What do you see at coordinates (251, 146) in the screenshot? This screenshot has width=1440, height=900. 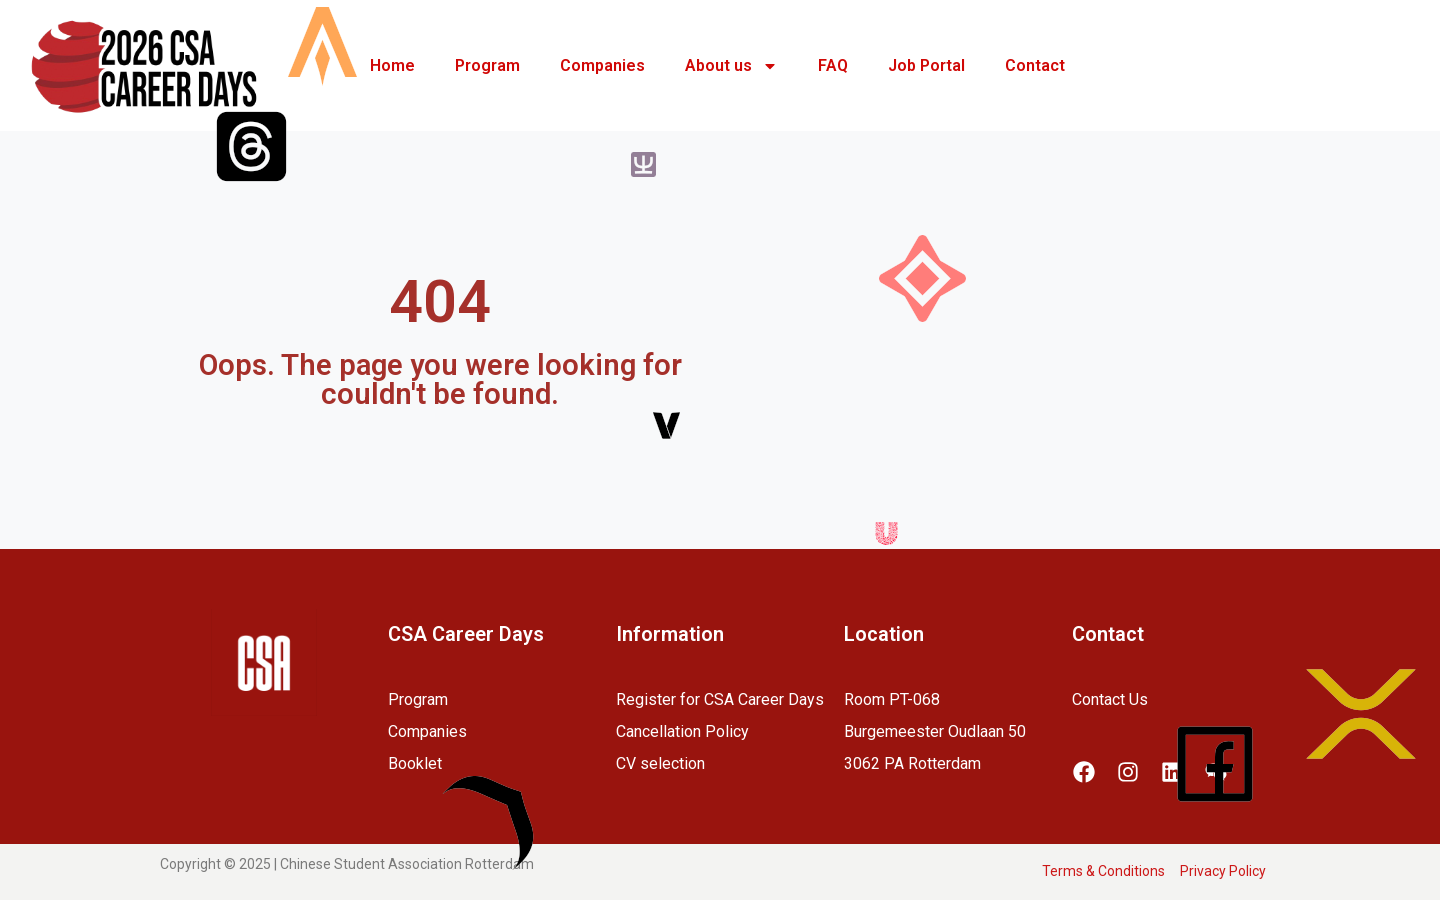 I see `open the Threads app` at bounding box center [251, 146].